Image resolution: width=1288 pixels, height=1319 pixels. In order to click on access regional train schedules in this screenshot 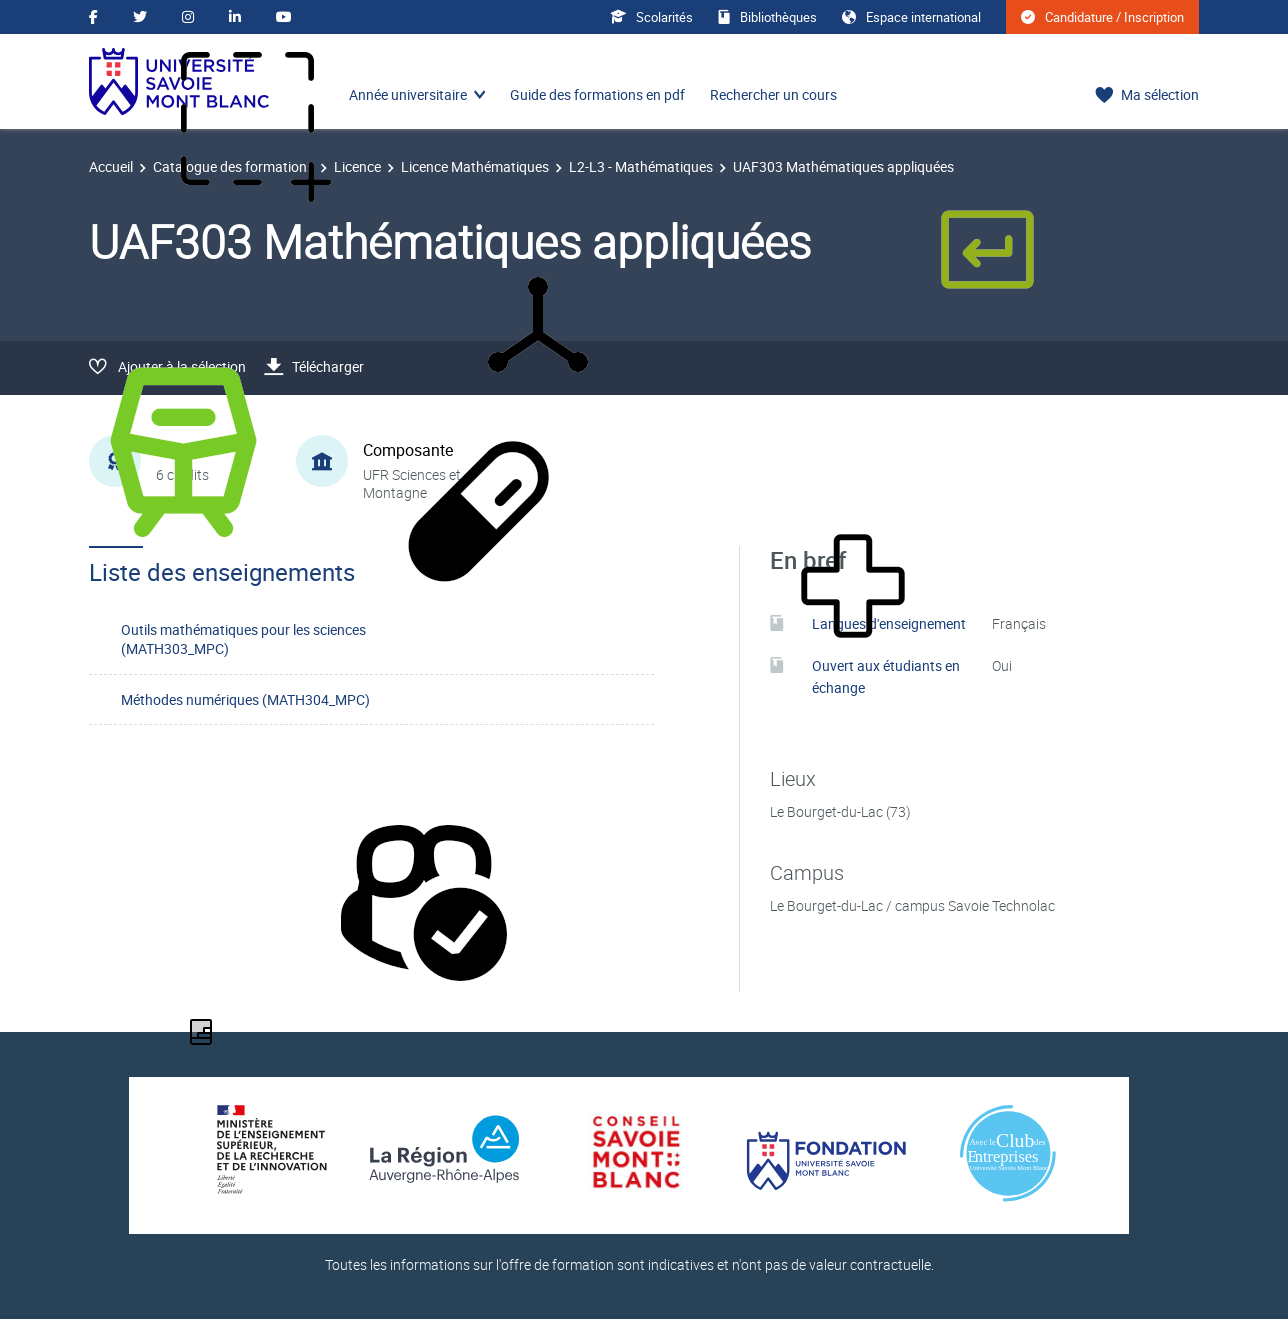, I will do `click(183, 446)`.